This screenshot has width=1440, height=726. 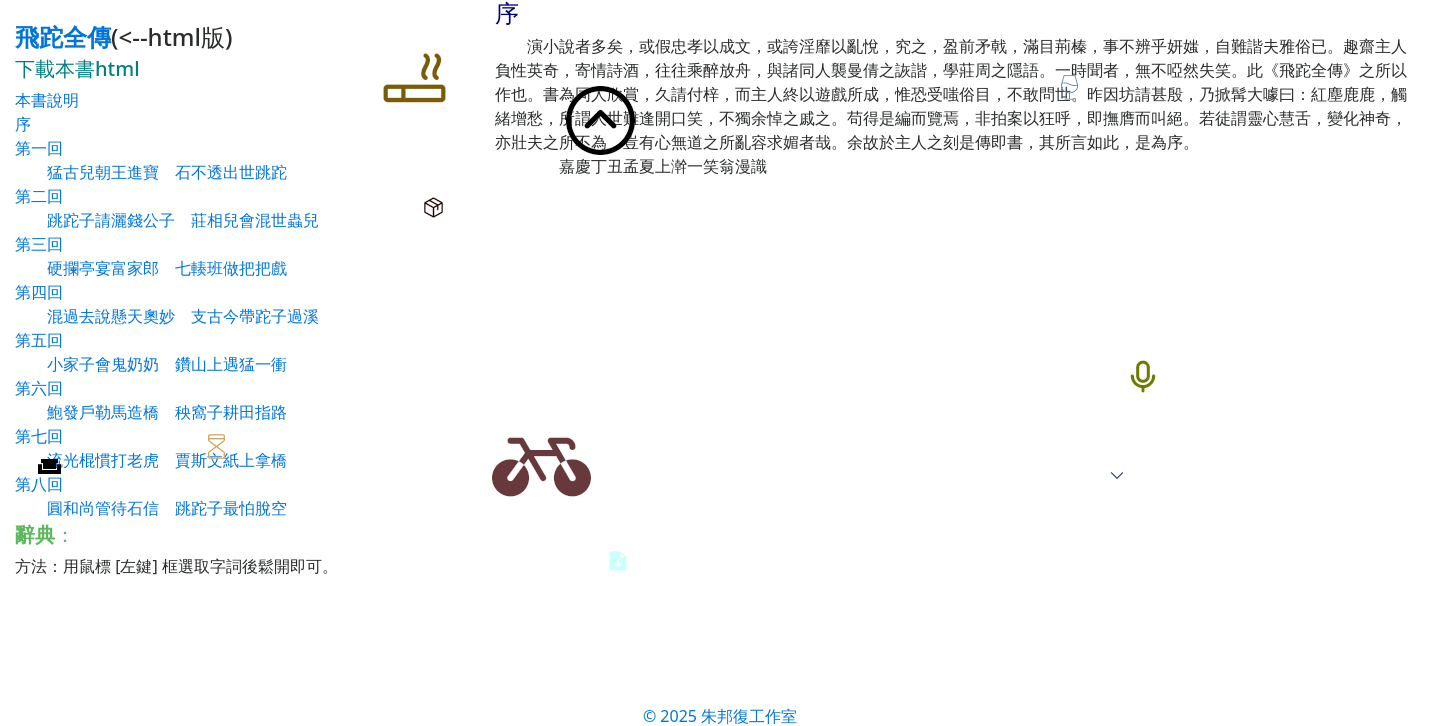 What do you see at coordinates (600, 120) in the screenshot?
I see `scroll to top of page` at bounding box center [600, 120].